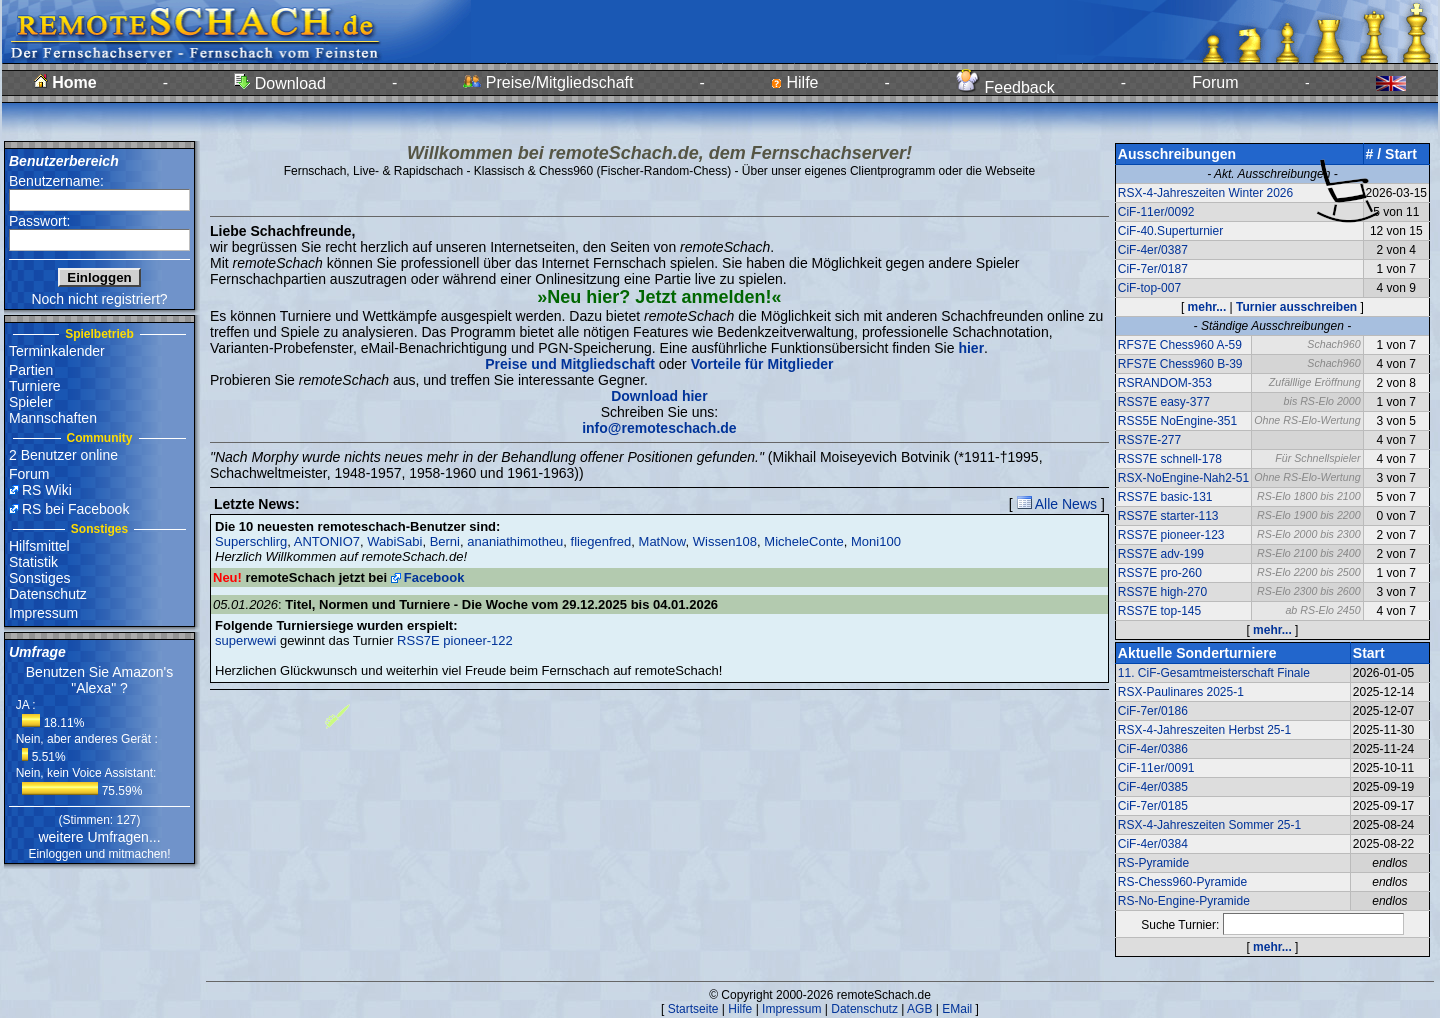 This screenshot has height=1018, width=1440. Describe the element at coordinates (1348, 191) in the screenshot. I see `browse furniture or home decor items` at that location.